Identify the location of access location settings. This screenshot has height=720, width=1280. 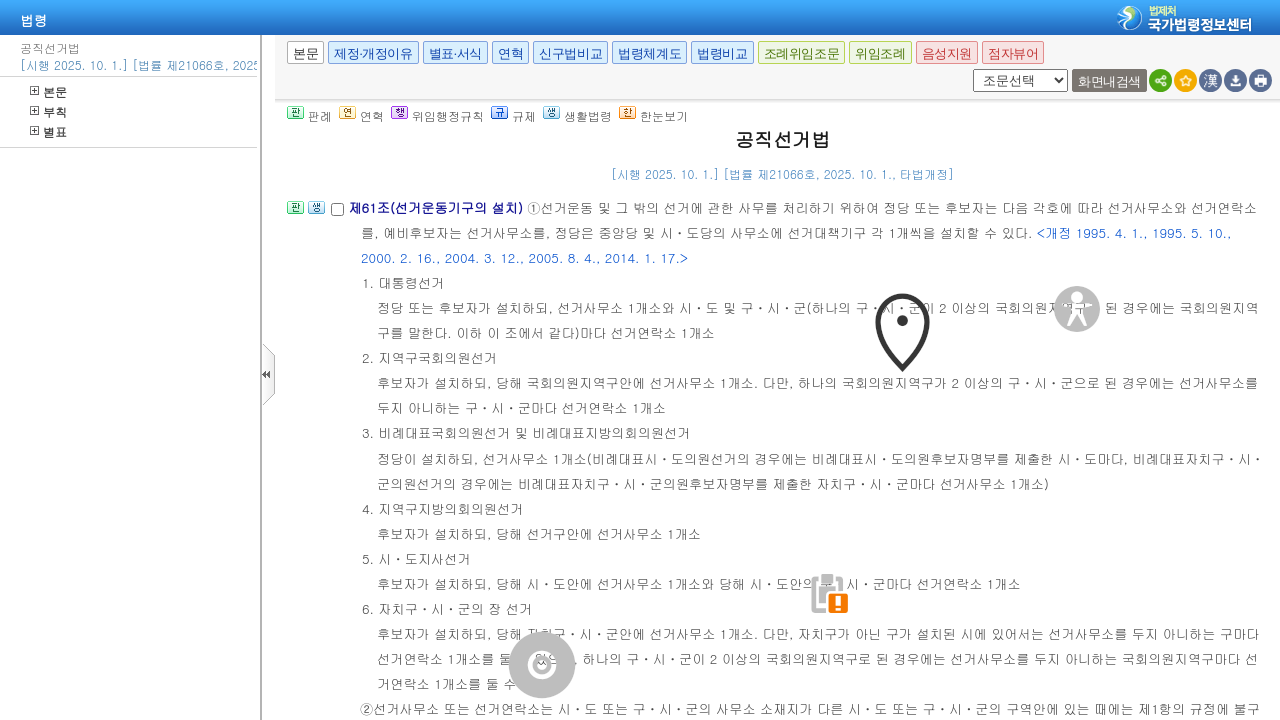
(902, 331).